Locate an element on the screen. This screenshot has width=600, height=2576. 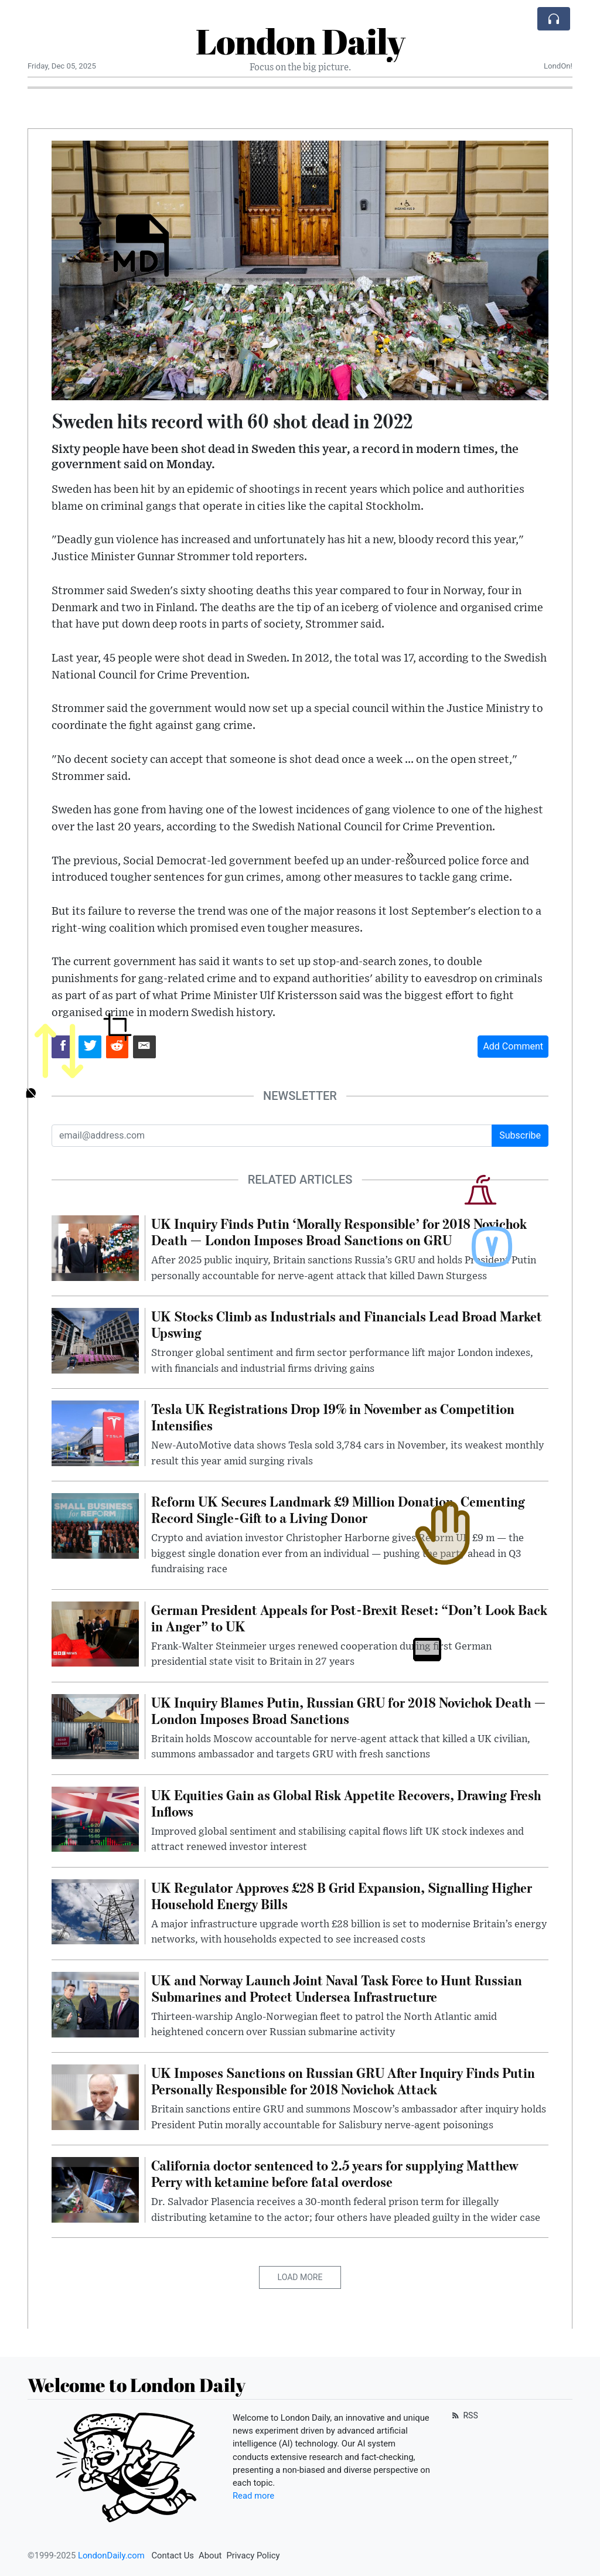
sort items in ascending or descending order is located at coordinates (59, 1051).